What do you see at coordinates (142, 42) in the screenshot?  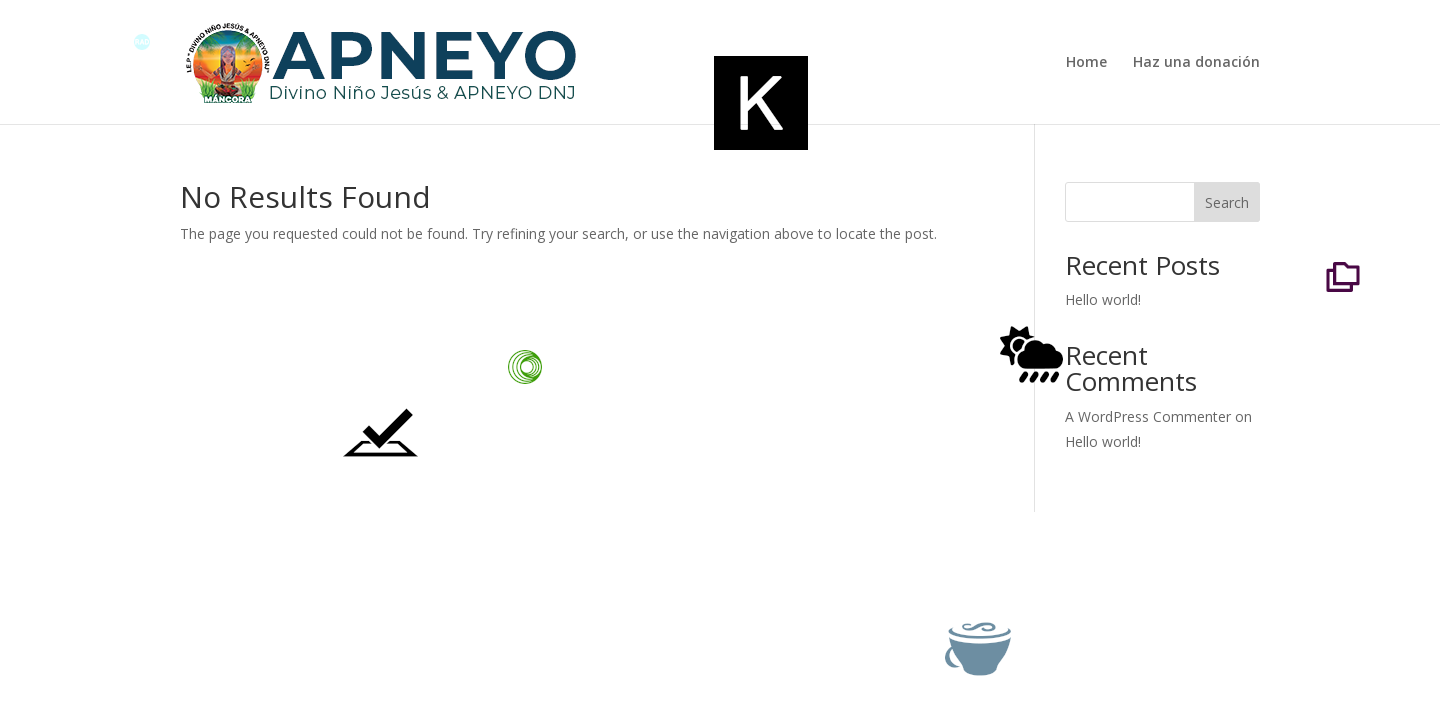 I see `launch RAD Studio application` at bounding box center [142, 42].